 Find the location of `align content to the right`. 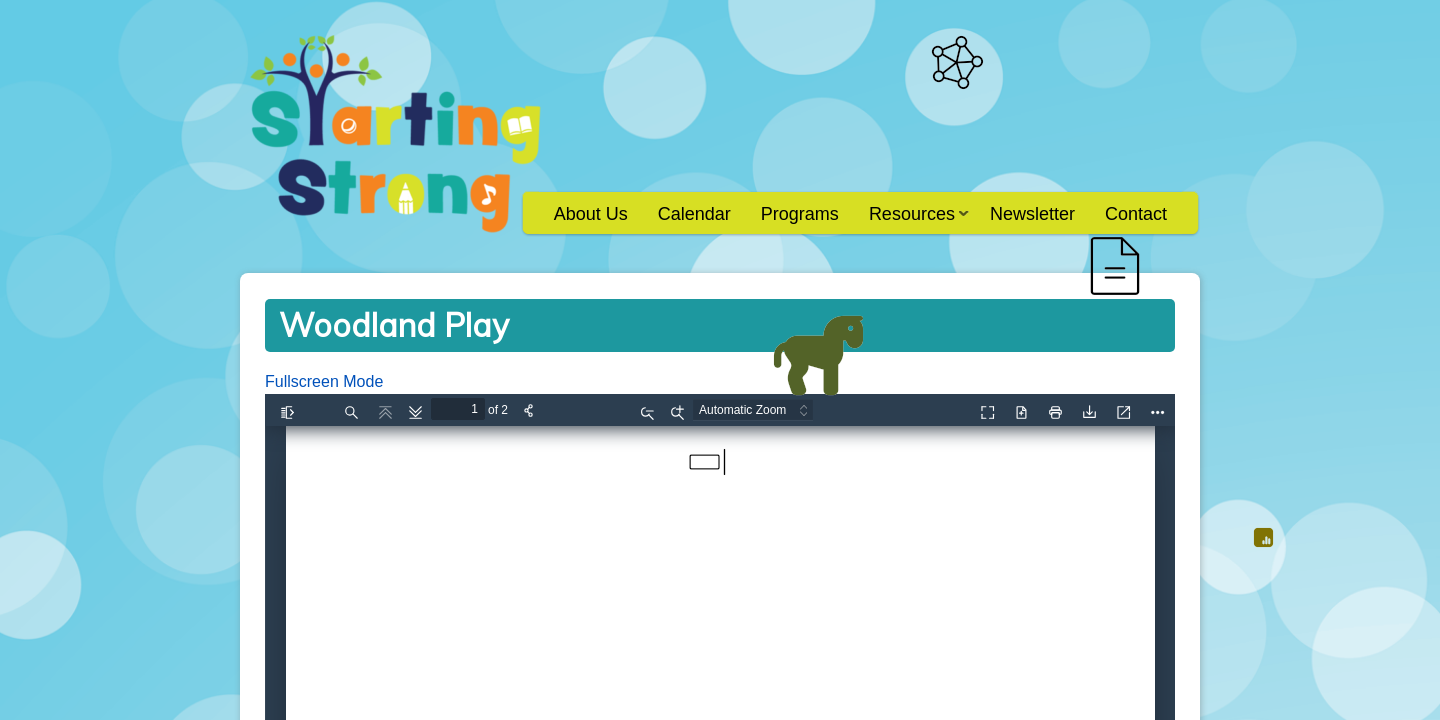

align content to the right is located at coordinates (708, 462).